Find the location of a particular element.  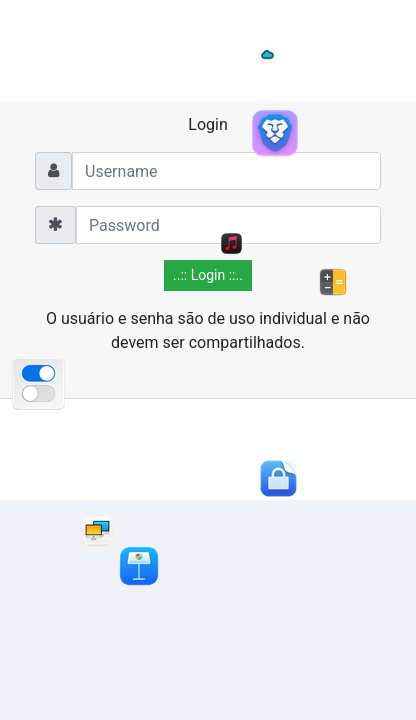

open the calculator app is located at coordinates (333, 282).